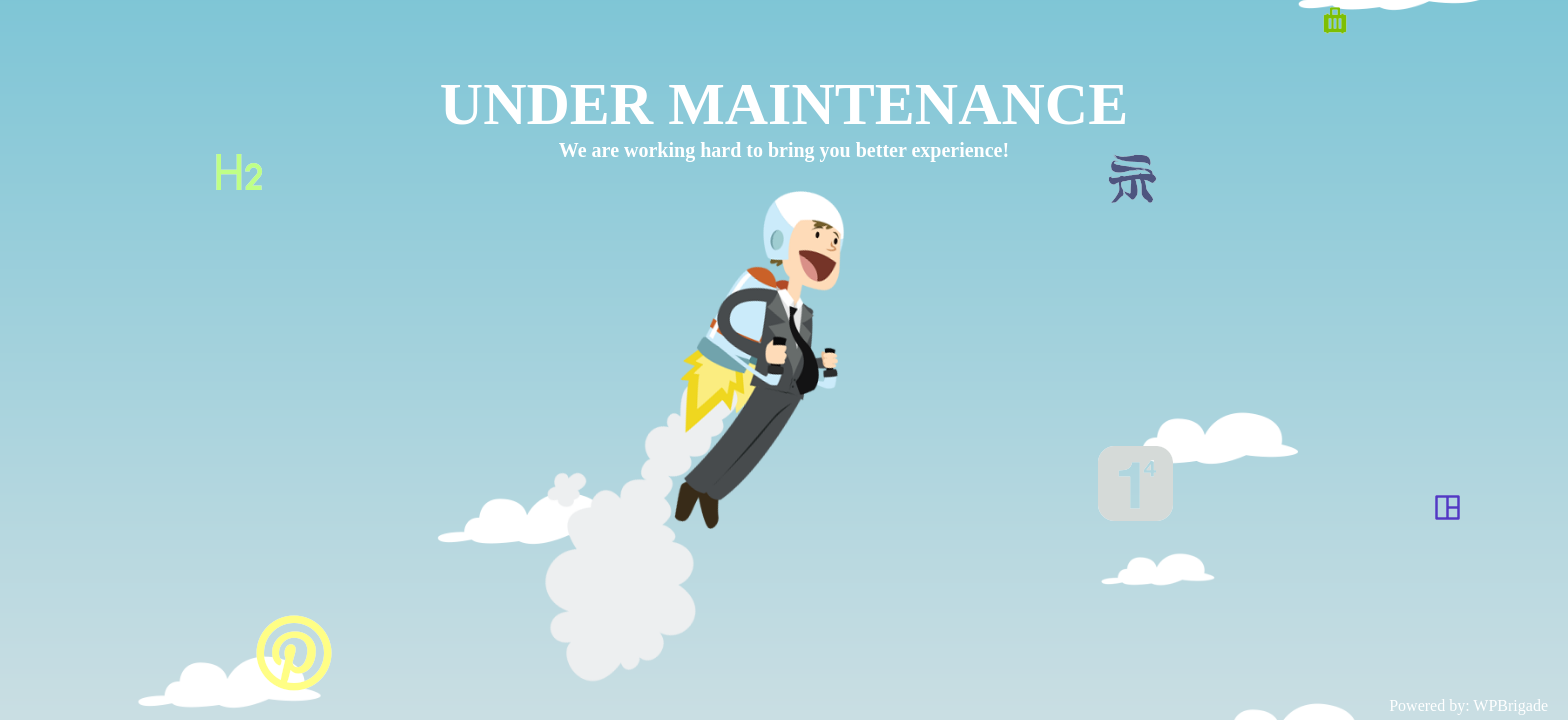  Describe the element at coordinates (239, 172) in the screenshot. I see `format text as heading level 2` at that location.